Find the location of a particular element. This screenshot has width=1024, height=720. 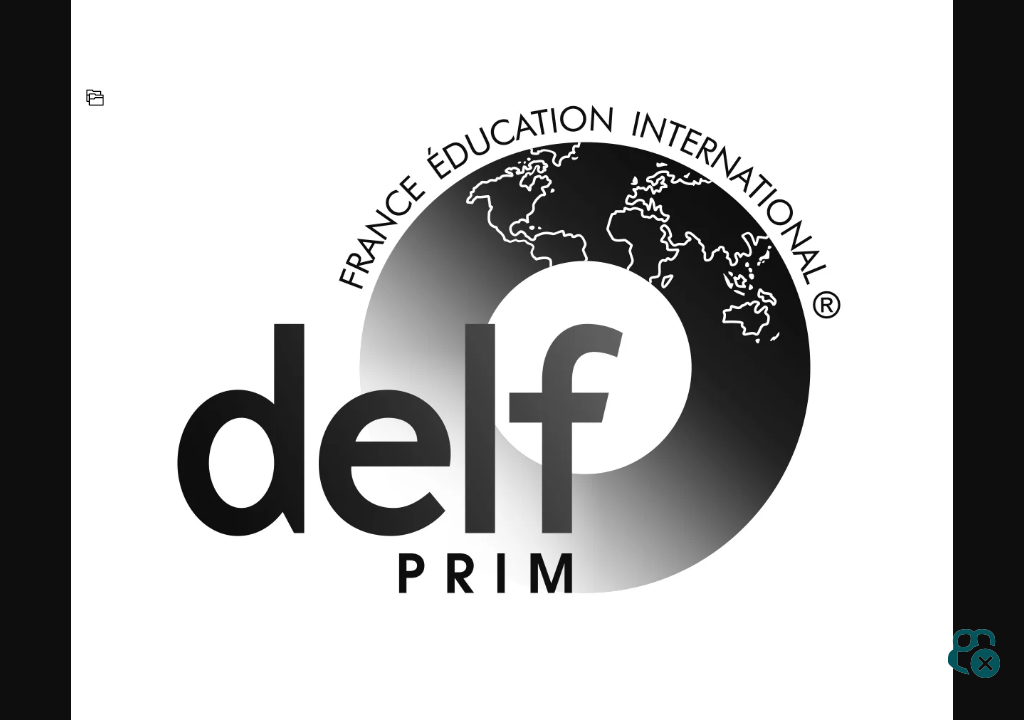

github copilot connection error is located at coordinates (974, 652).